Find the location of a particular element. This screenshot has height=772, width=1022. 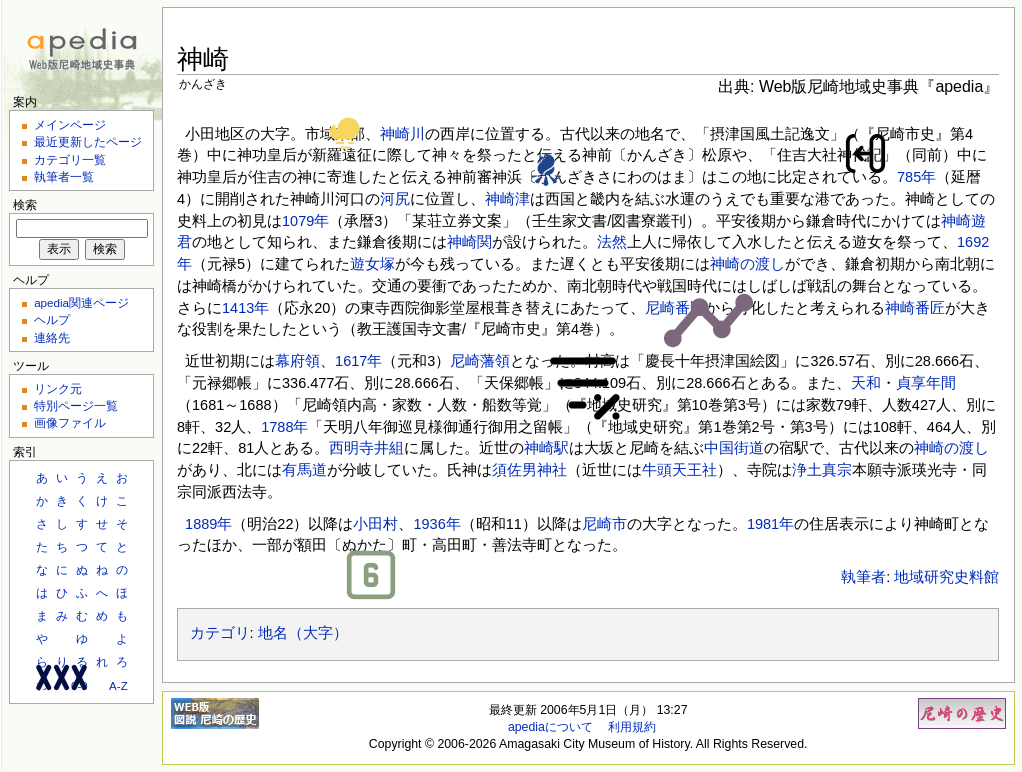

move element to the left panel is located at coordinates (865, 153).